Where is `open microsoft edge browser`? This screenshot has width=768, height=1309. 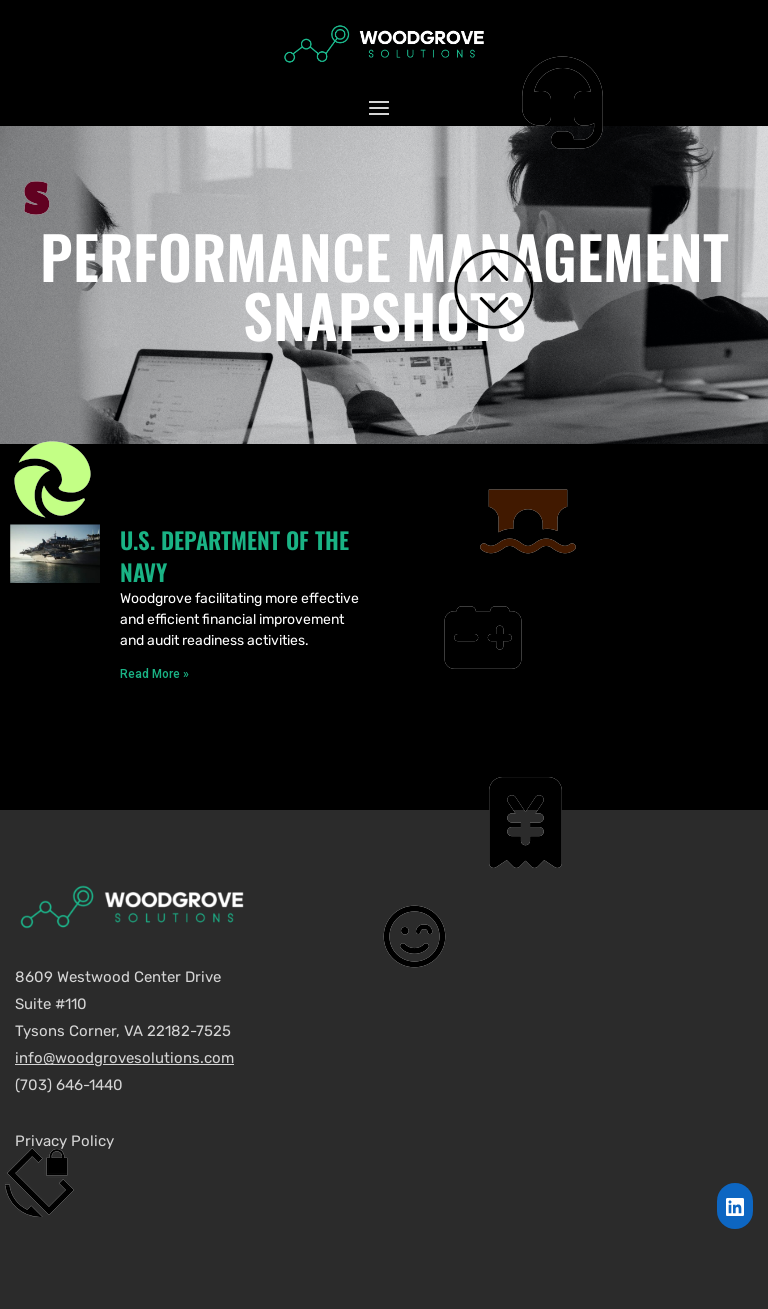 open microsoft edge browser is located at coordinates (52, 479).